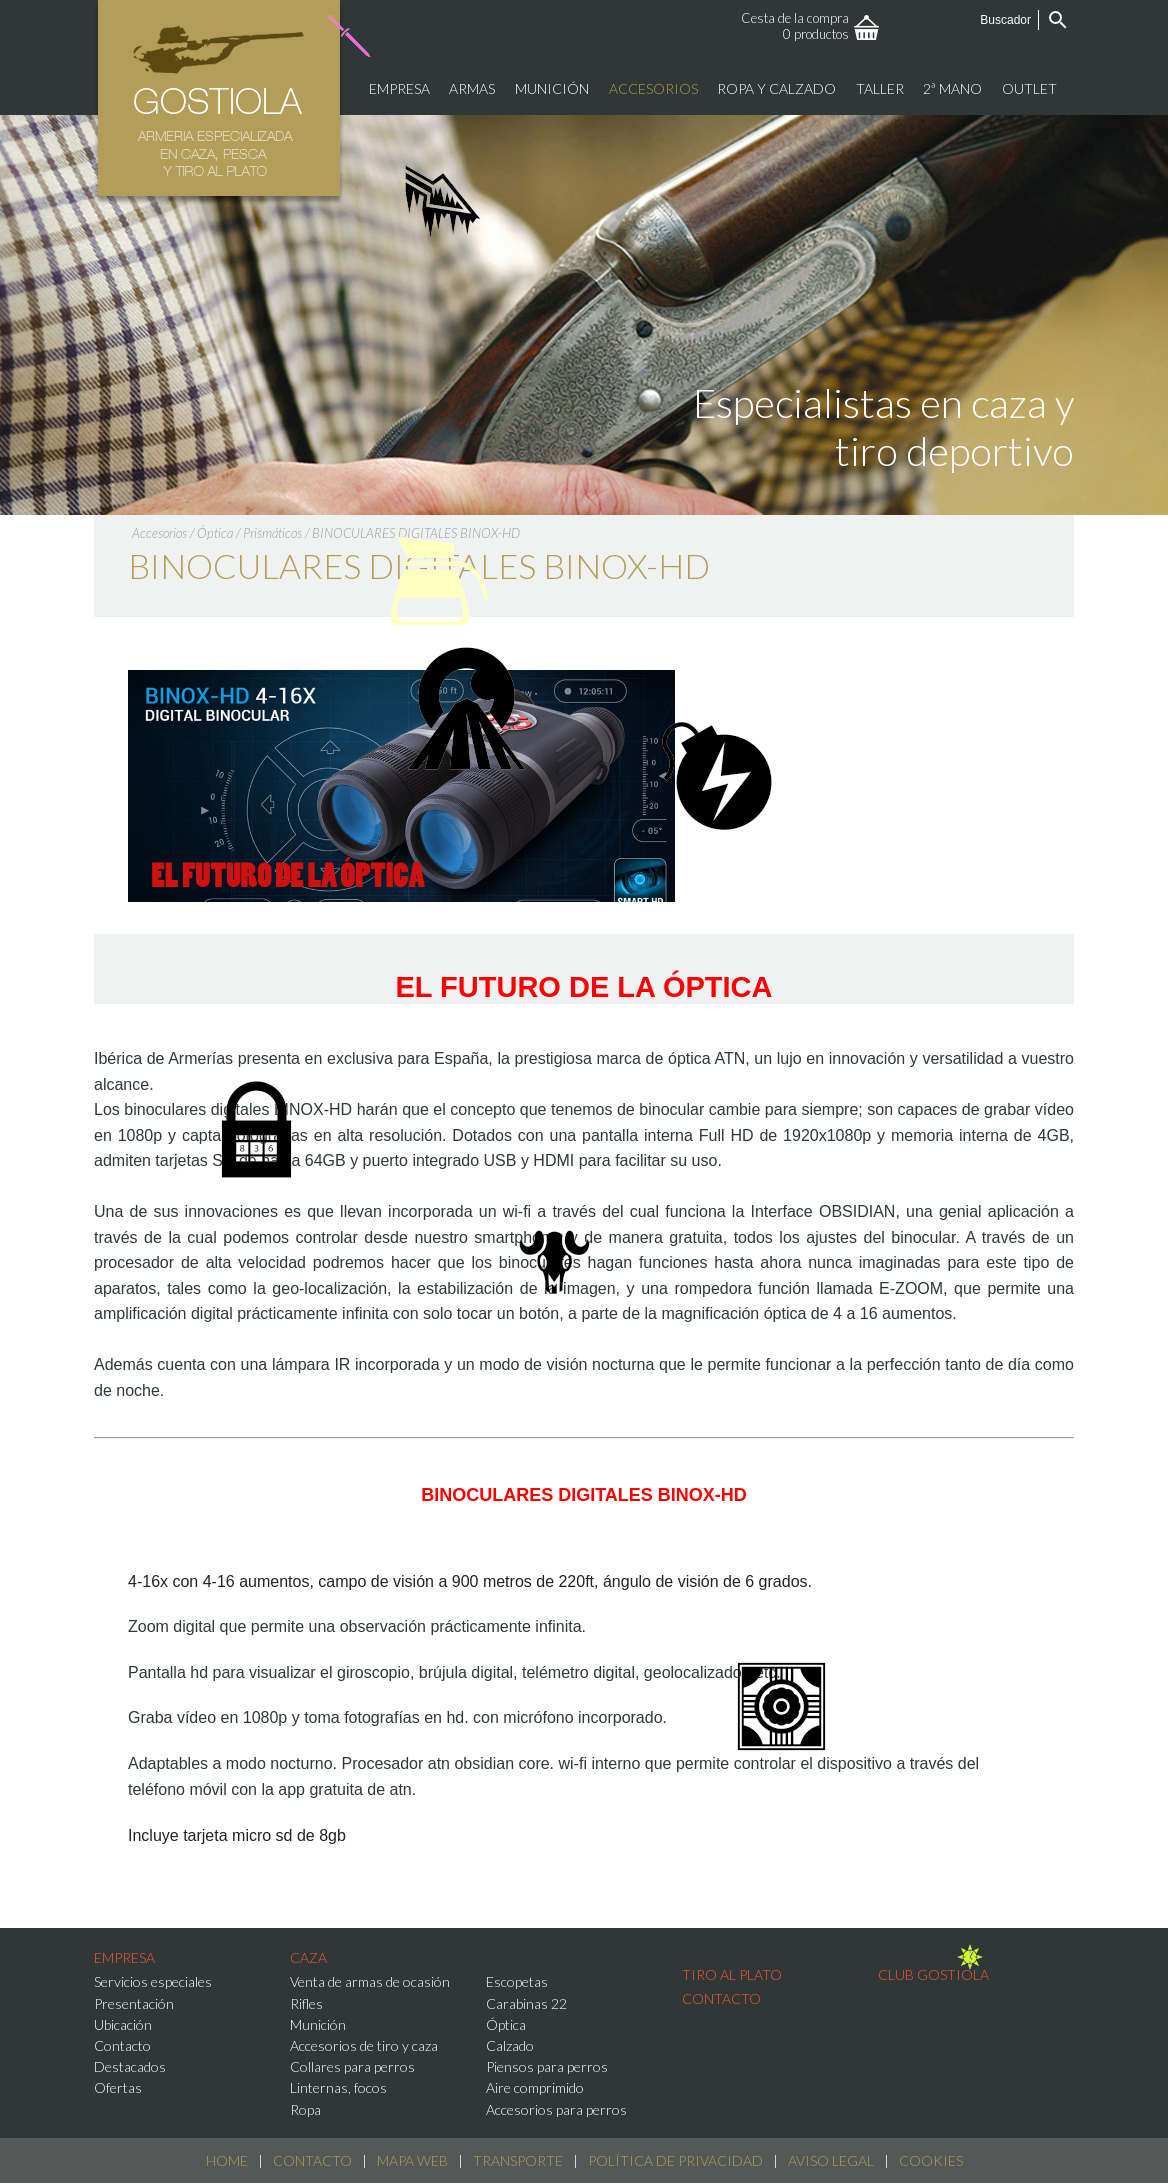 The image size is (1168, 2184). What do you see at coordinates (256, 1129) in the screenshot?
I see `set or manage a security passcode` at bounding box center [256, 1129].